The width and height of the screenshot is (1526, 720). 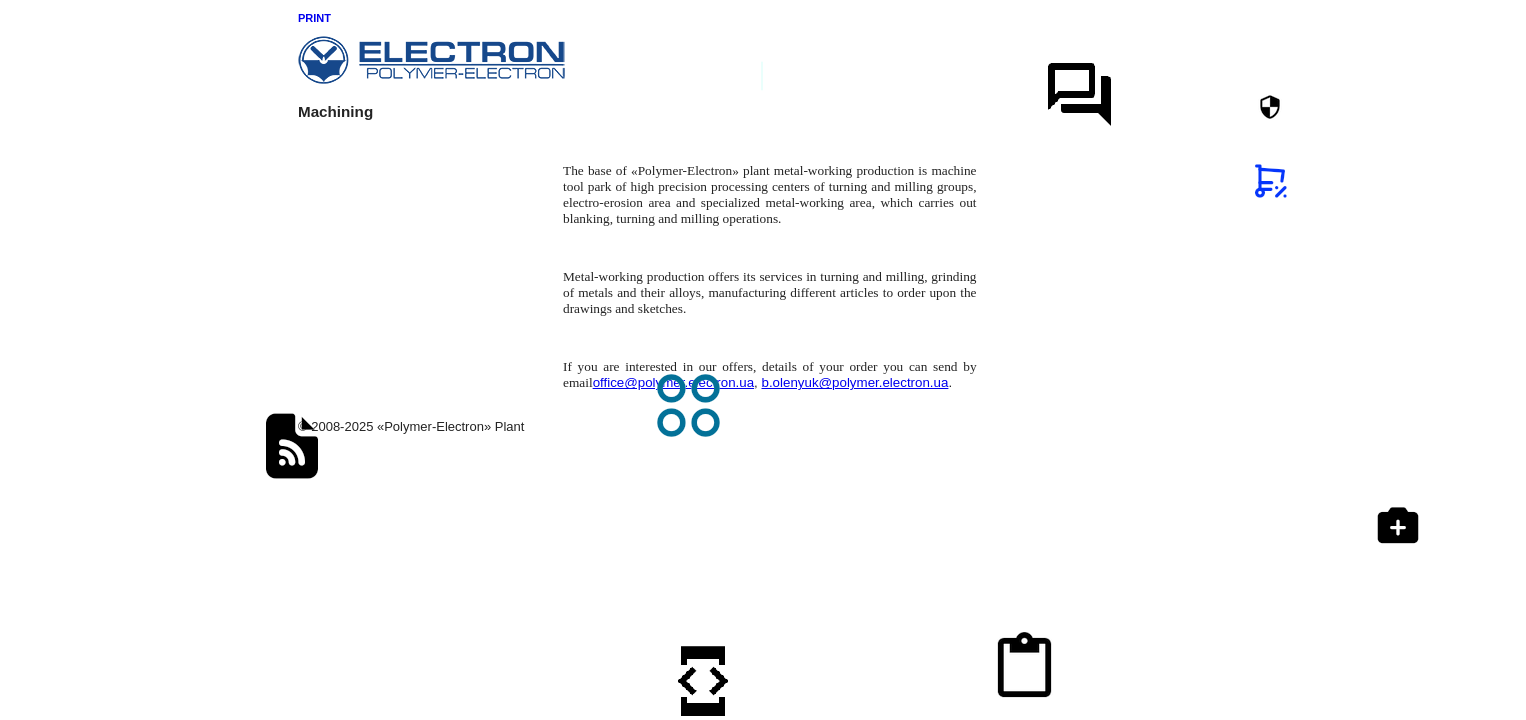 What do you see at coordinates (703, 681) in the screenshot?
I see `enable developer mode on device` at bounding box center [703, 681].